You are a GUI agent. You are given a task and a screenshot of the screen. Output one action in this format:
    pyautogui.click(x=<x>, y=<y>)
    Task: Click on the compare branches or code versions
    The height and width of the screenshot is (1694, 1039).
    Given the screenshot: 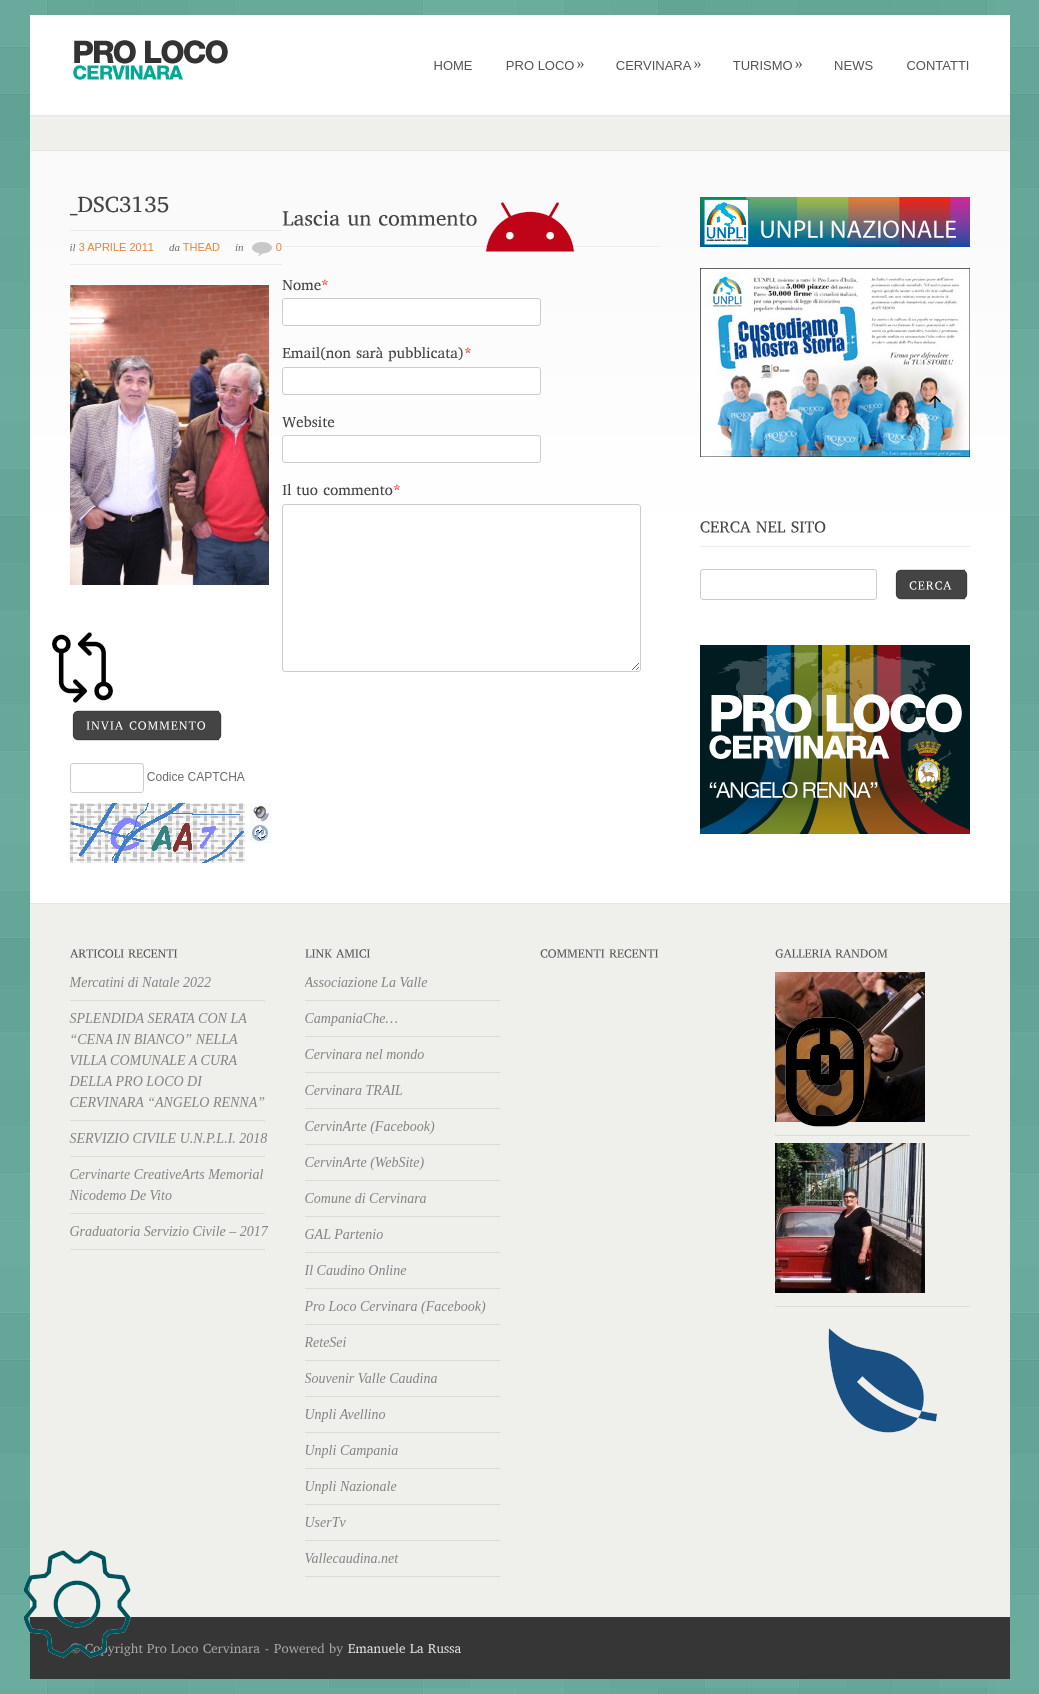 What is the action you would take?
    pyautogui.click(x=82, y=667)
    